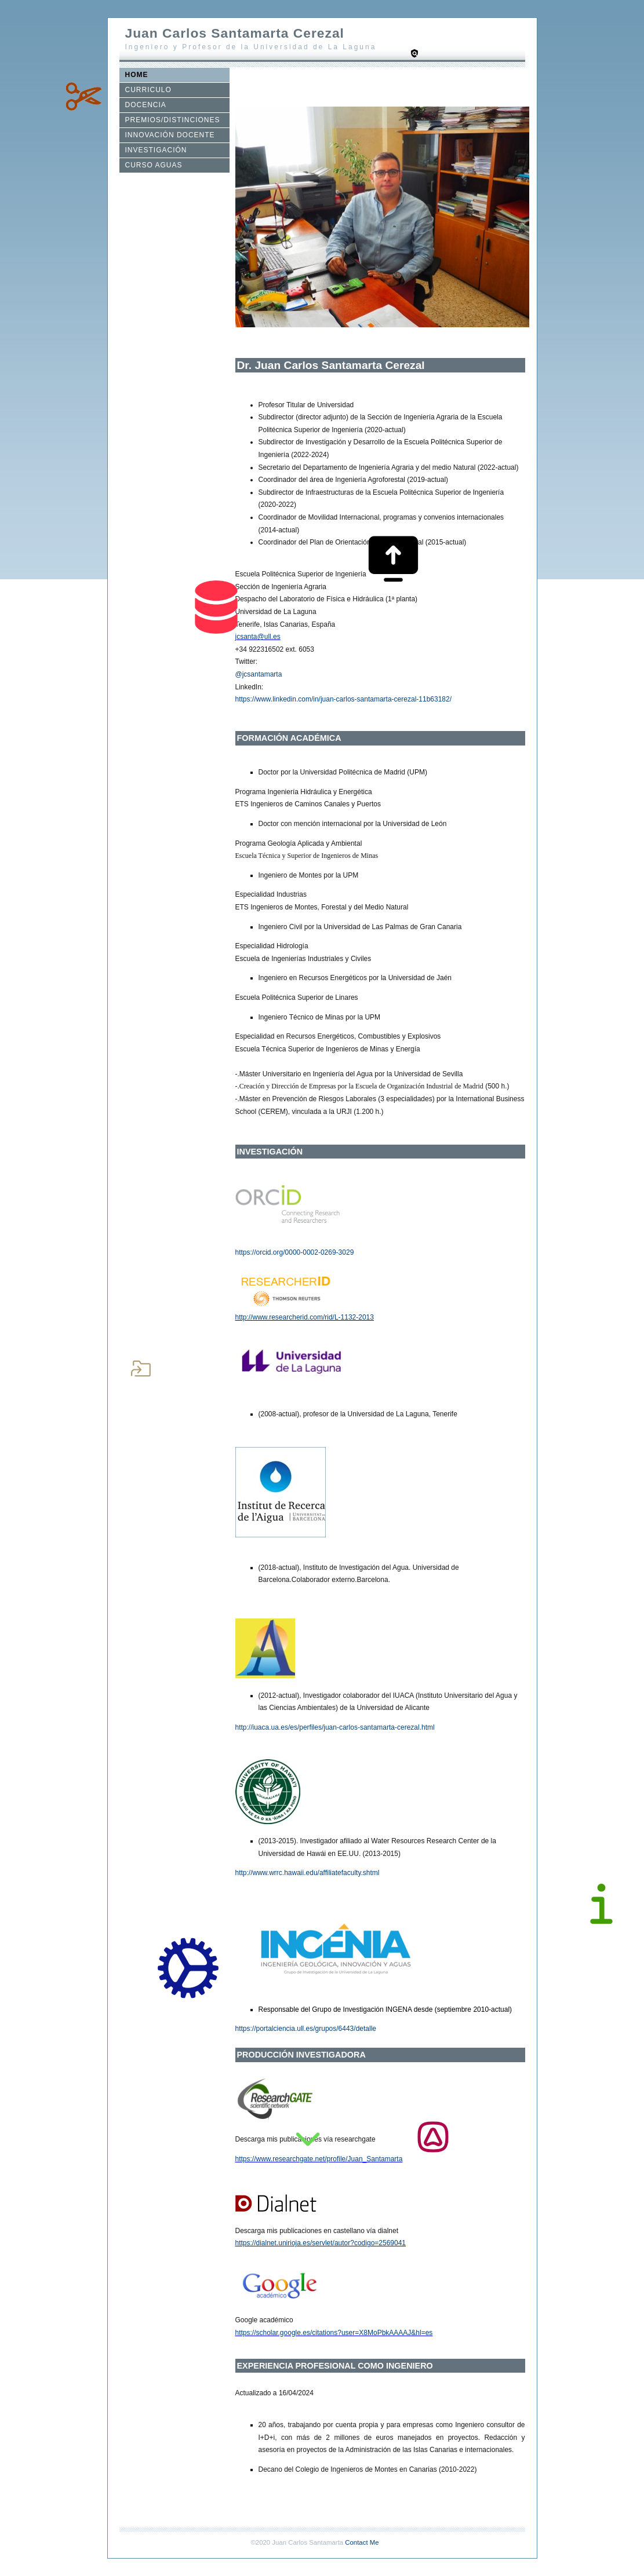 This screenshot has height=2576, width=644. What do you see at coordinates (141, 1368) in the screenshot?
I see `access a linked or shortcut folder` at bounding box center [141, 1368].